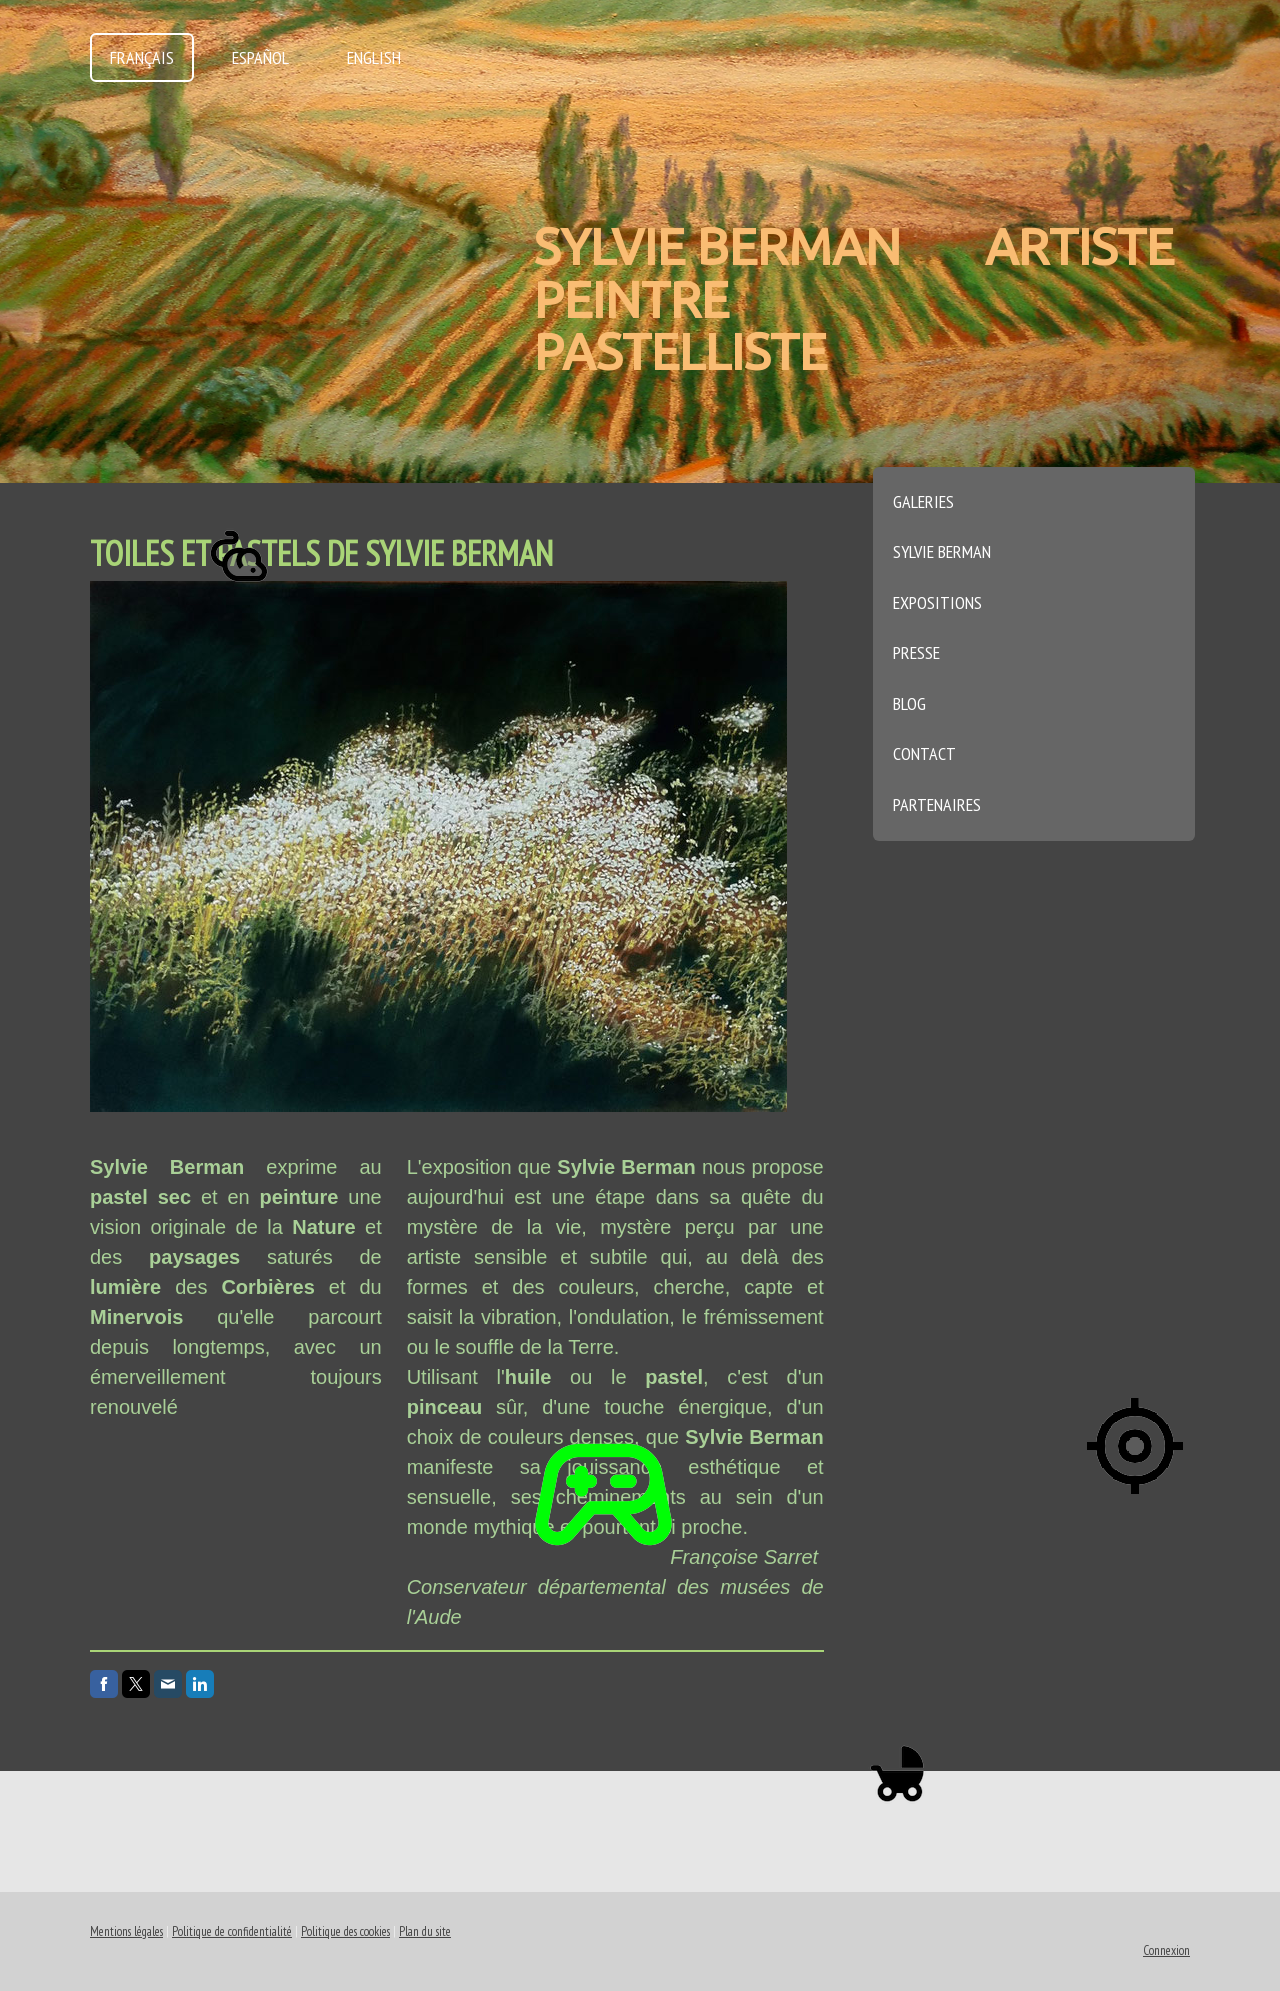 Image resolution: width=1280 pixels, height=1991 pixels. Describe the element at coordinates (239, 556) in the screenshot. I see `request pest control services for rodents` at that location.